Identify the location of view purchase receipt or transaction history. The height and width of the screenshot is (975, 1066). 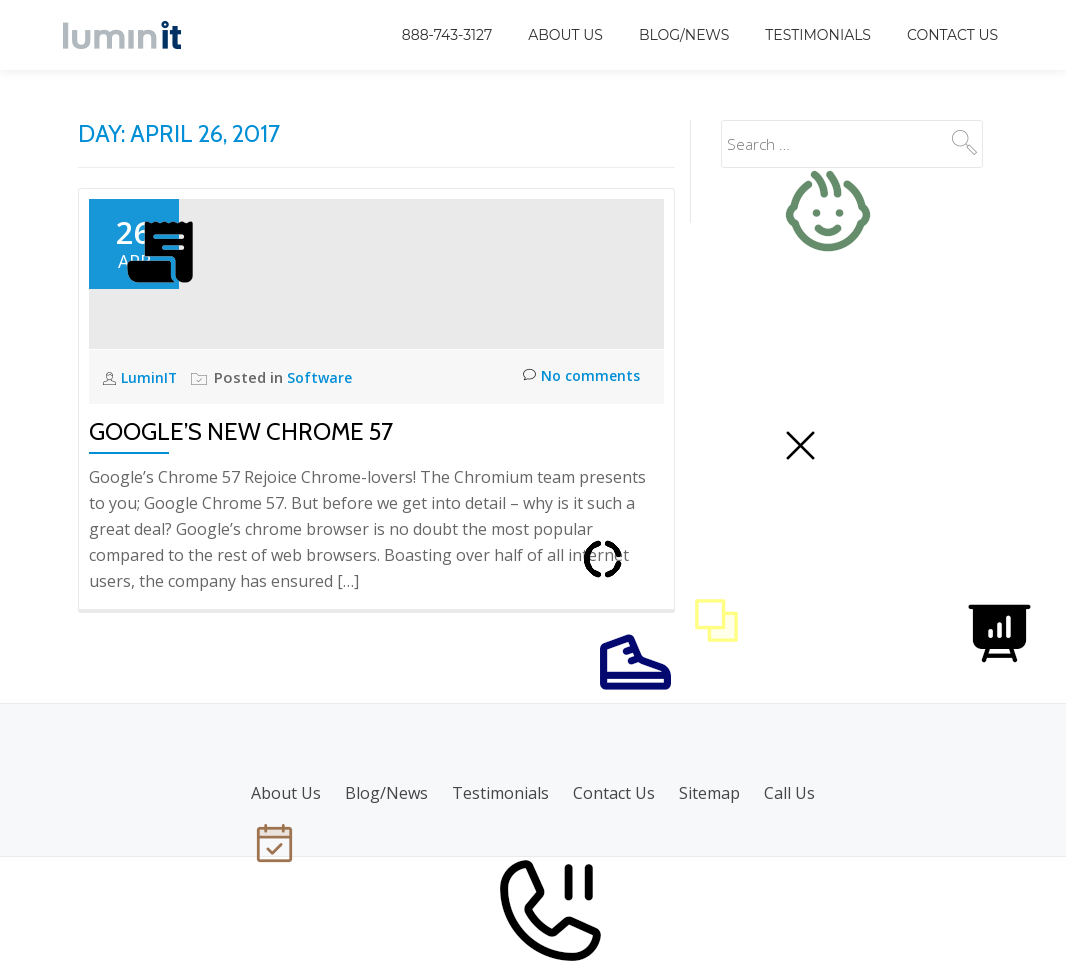
(160, 252).